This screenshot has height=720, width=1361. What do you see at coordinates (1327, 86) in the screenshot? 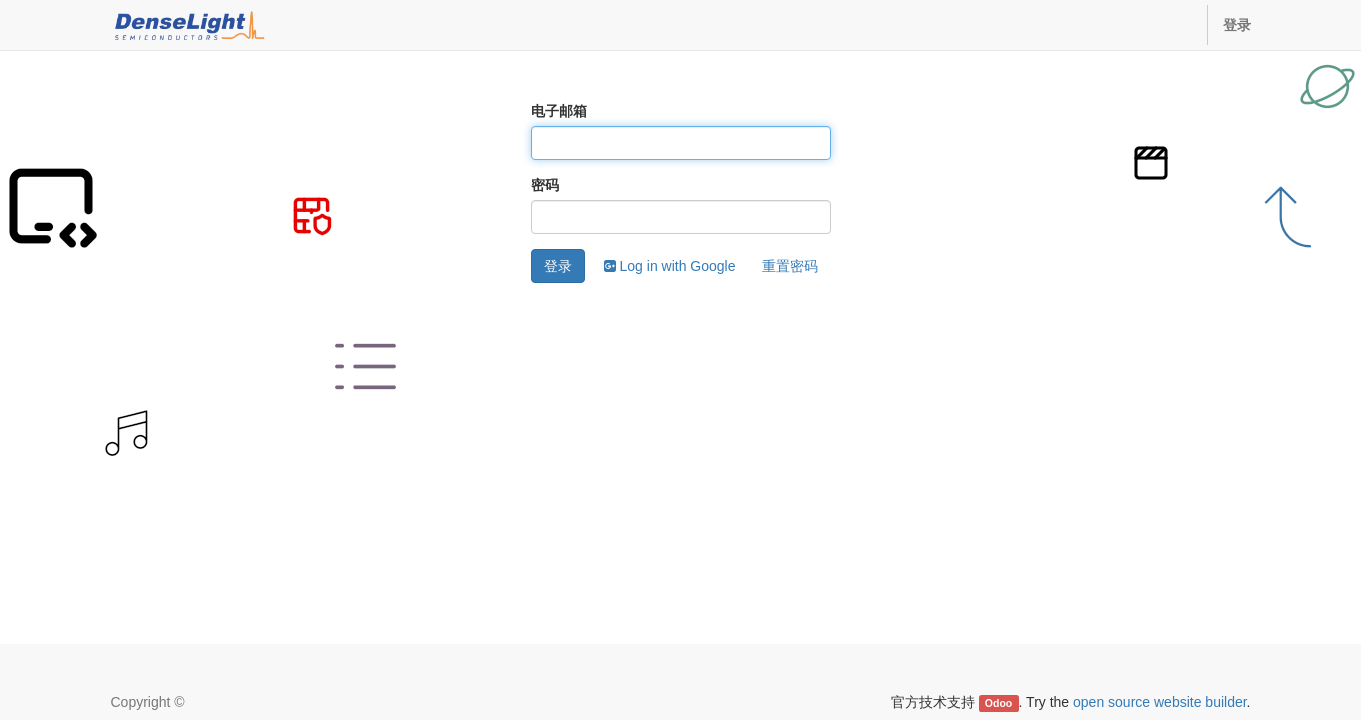
I see `explore global or worldwide content` at bounding box center [1327, 86].